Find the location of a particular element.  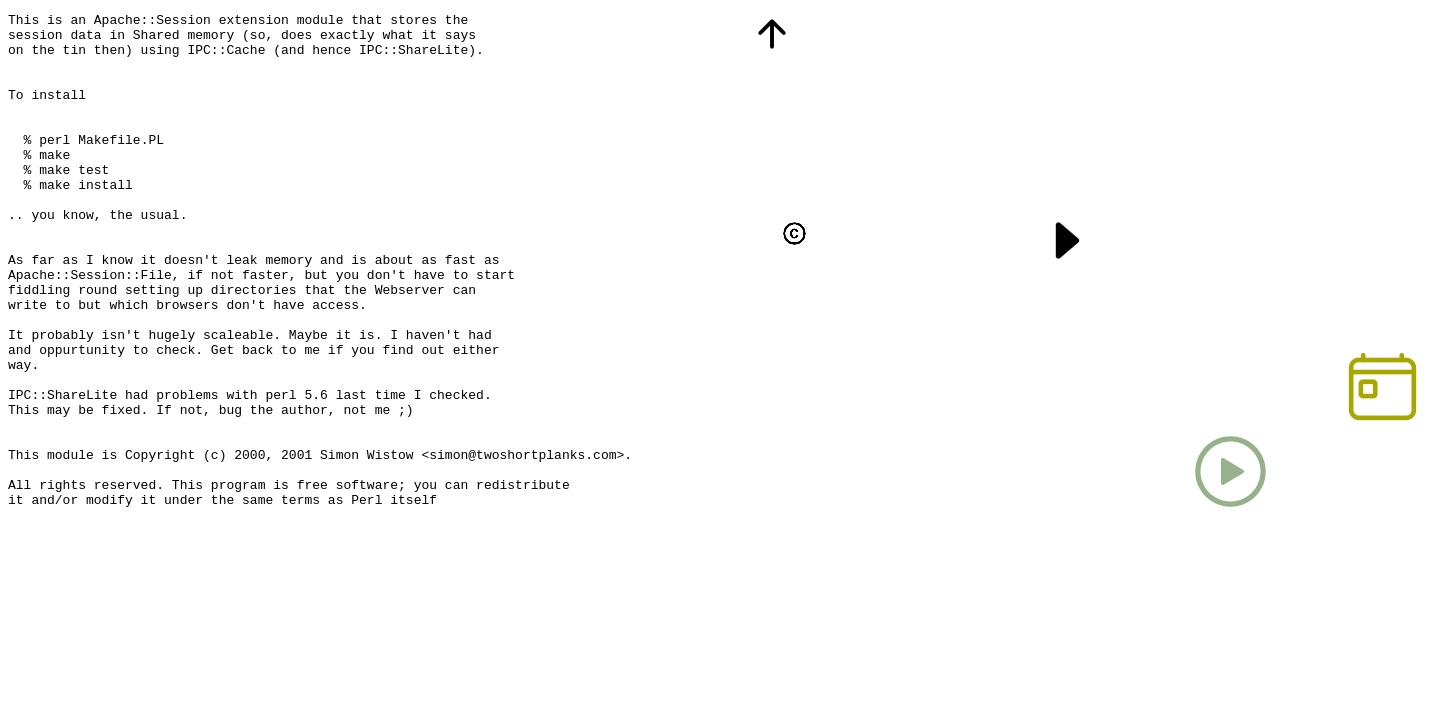

view copyright information is located at coordinates (794, 233).